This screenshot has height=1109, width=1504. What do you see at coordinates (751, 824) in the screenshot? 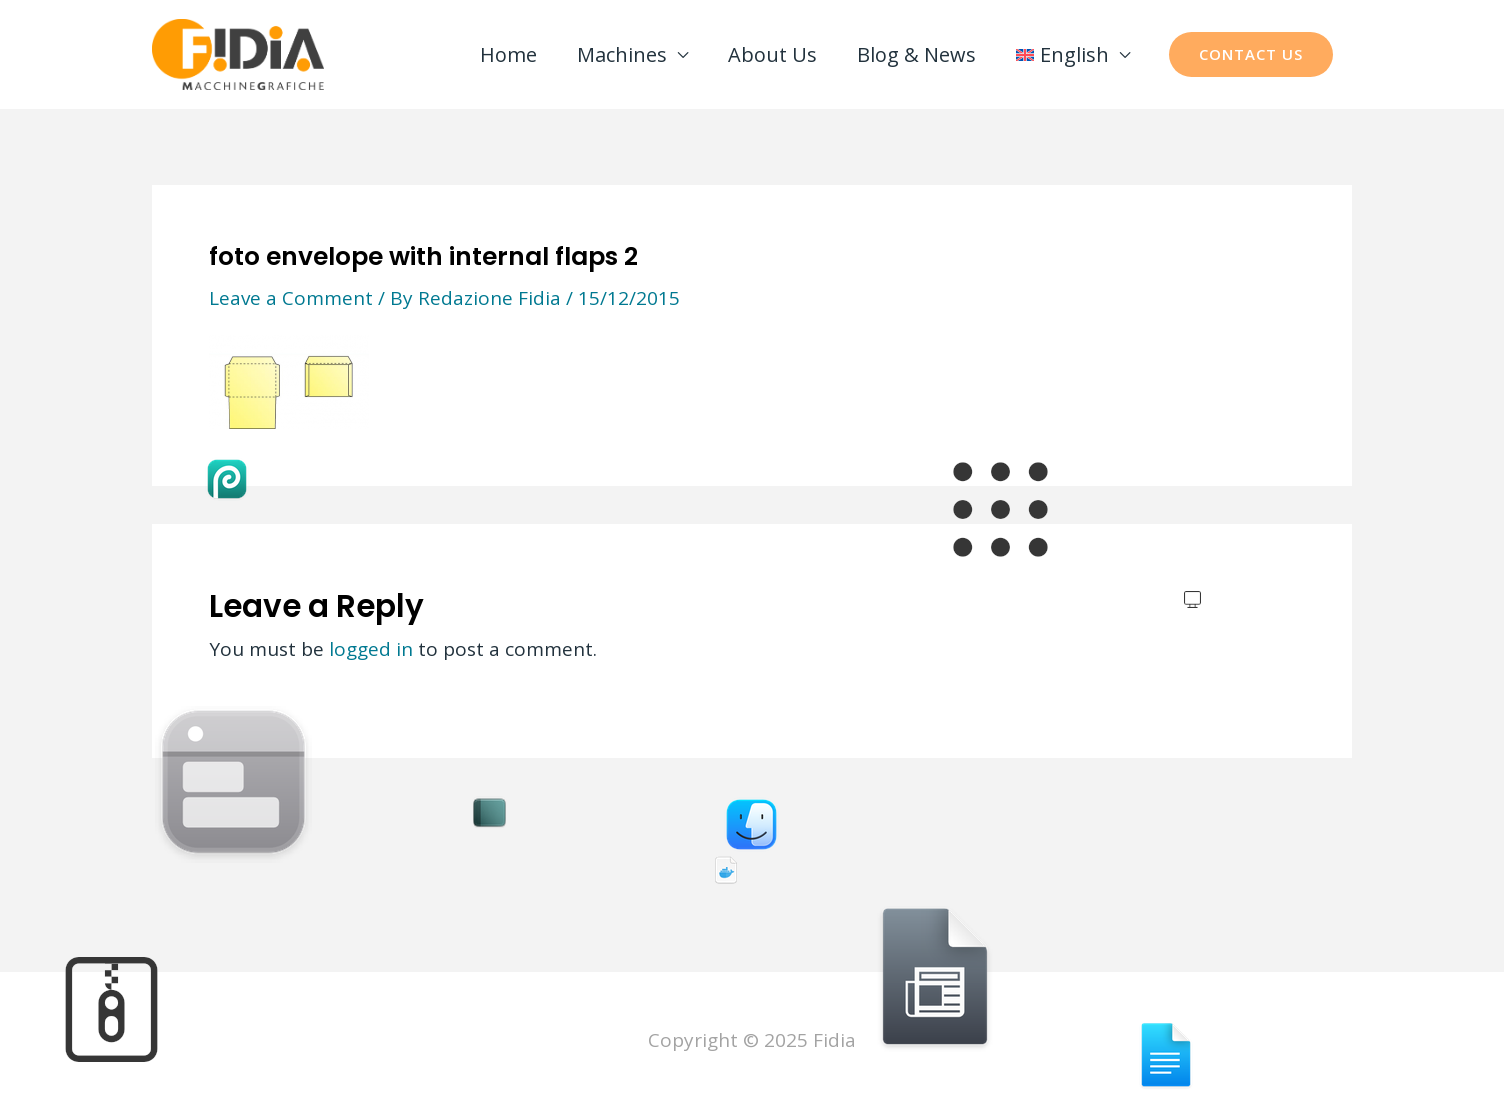
I see `open Finder to browse files and folders` at bounding box center [751, 824].